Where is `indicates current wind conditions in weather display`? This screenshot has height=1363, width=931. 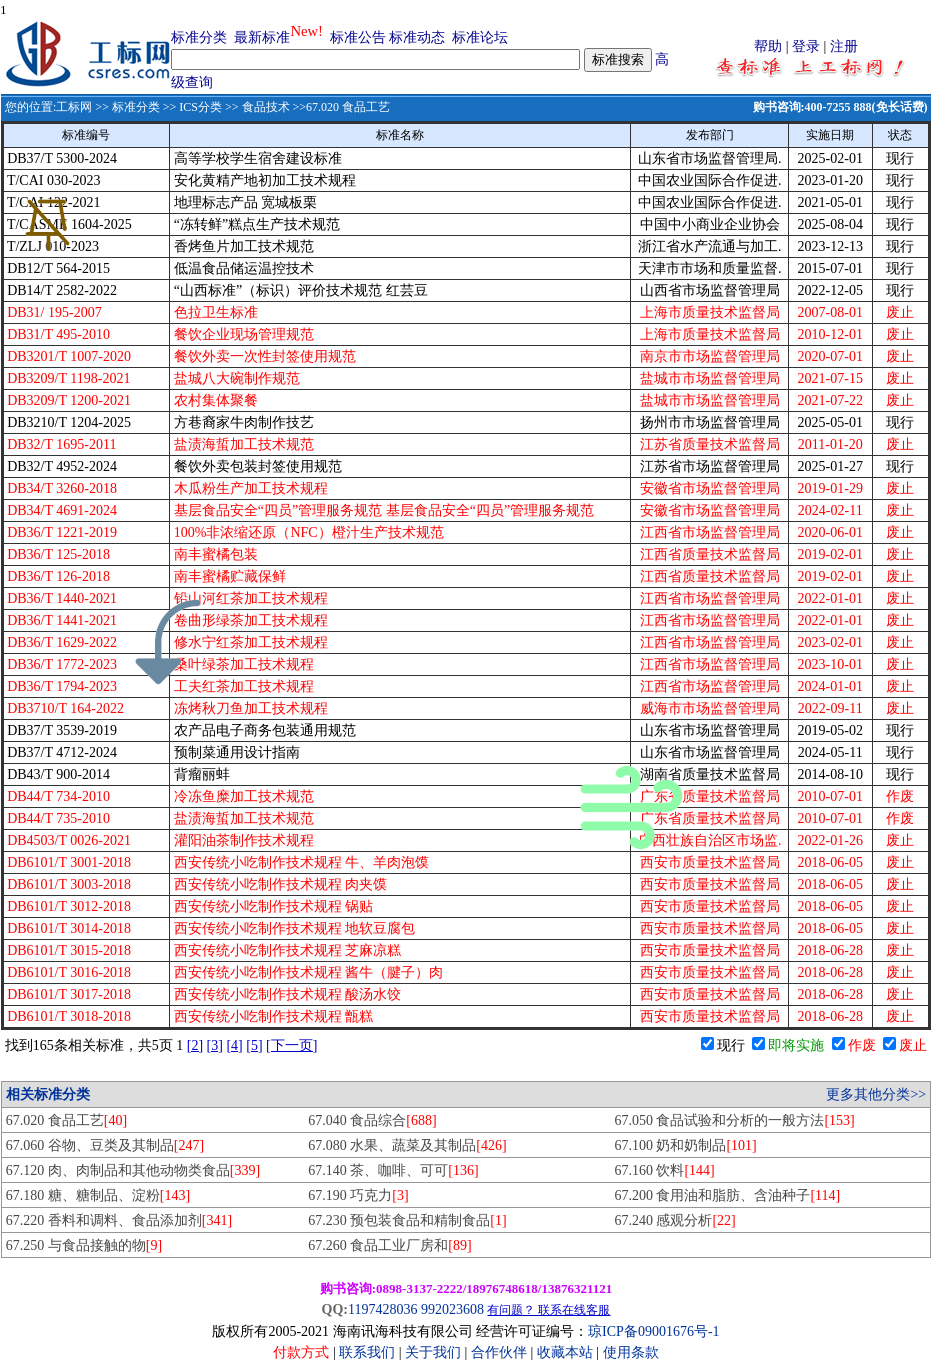 indicates current wind conditions in weather display is located at coordinates (631, 807).